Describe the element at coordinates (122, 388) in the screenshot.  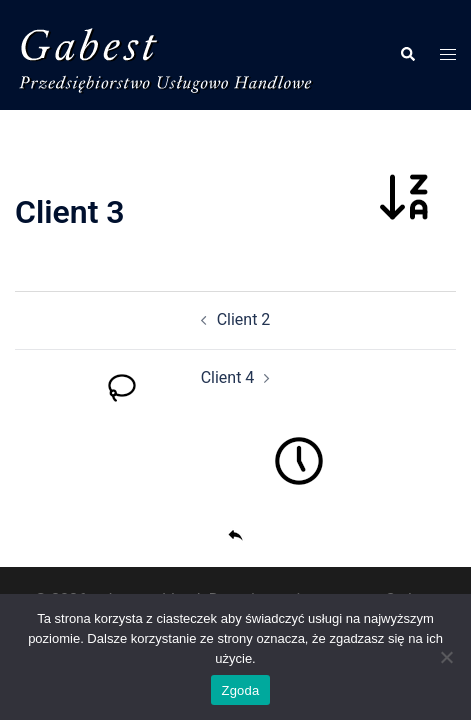
I see `select an irregular area with freehand drawing` at that location.